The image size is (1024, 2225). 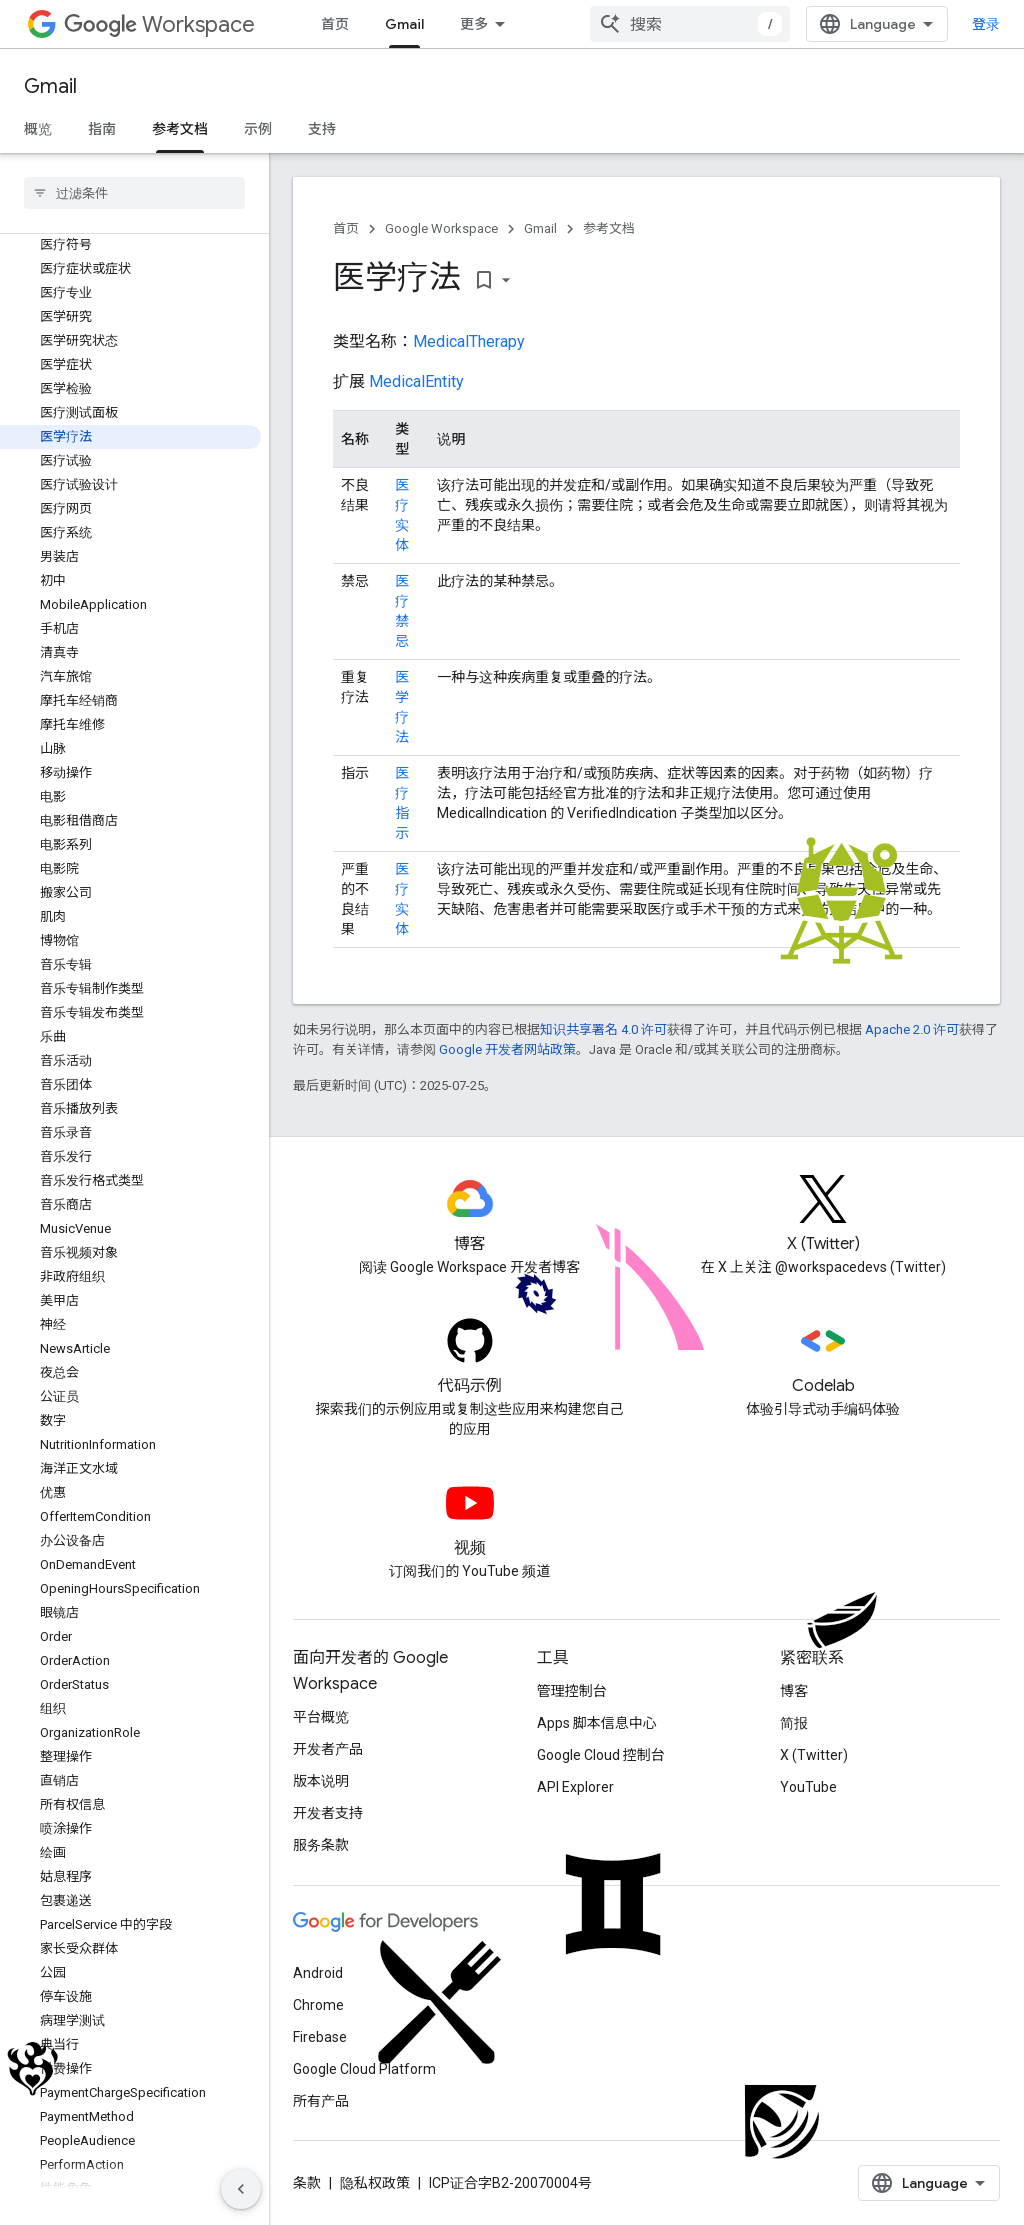 I want to click on access space exploration game content, so click(x=841, y=900).